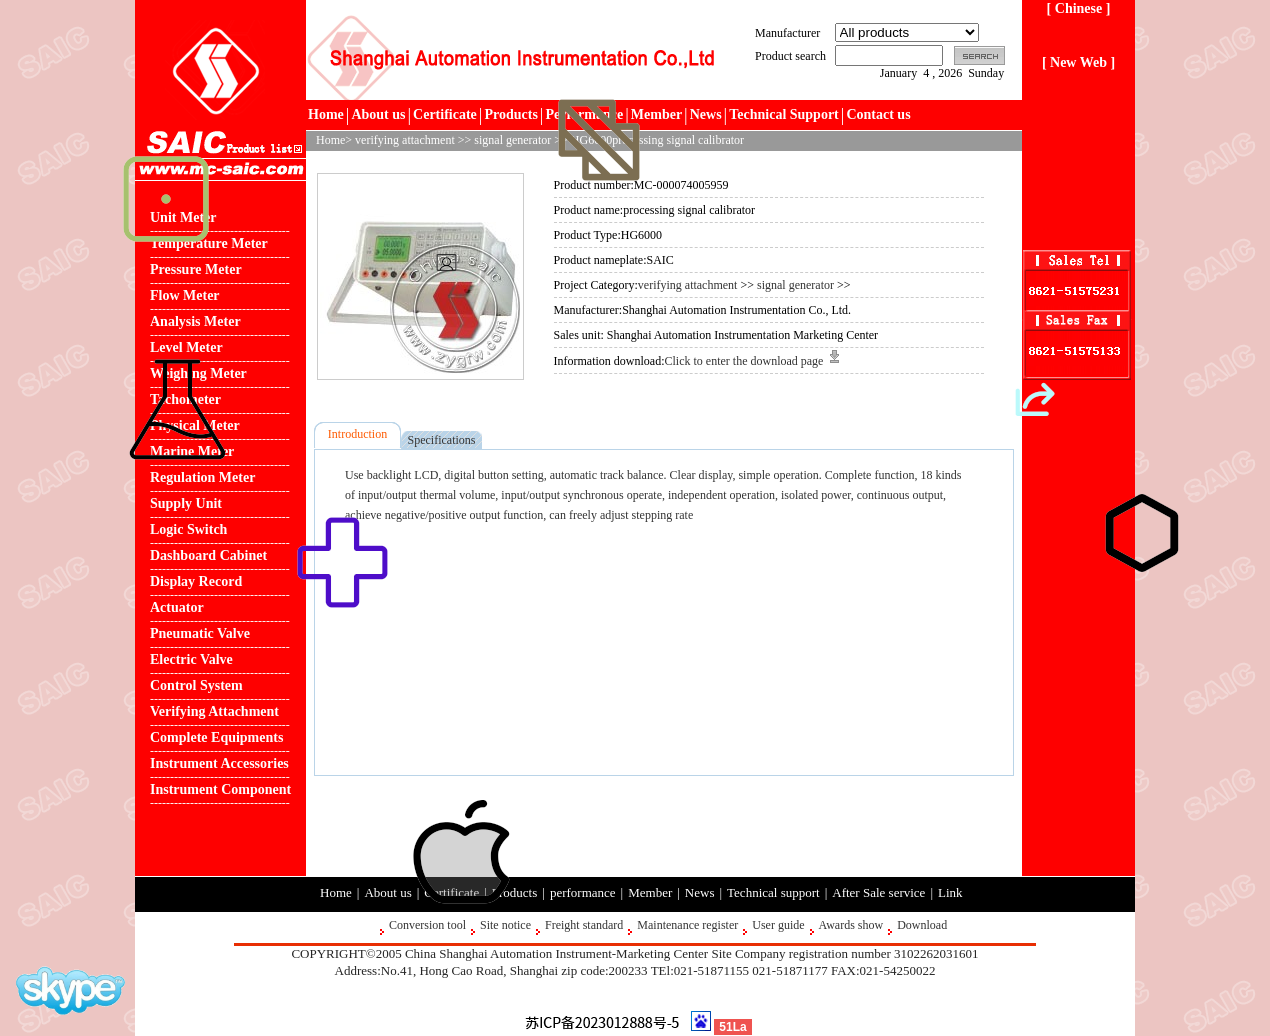 This screenshot has width=1270, height=1036. I want to click on share this content, so click(1035, 398).